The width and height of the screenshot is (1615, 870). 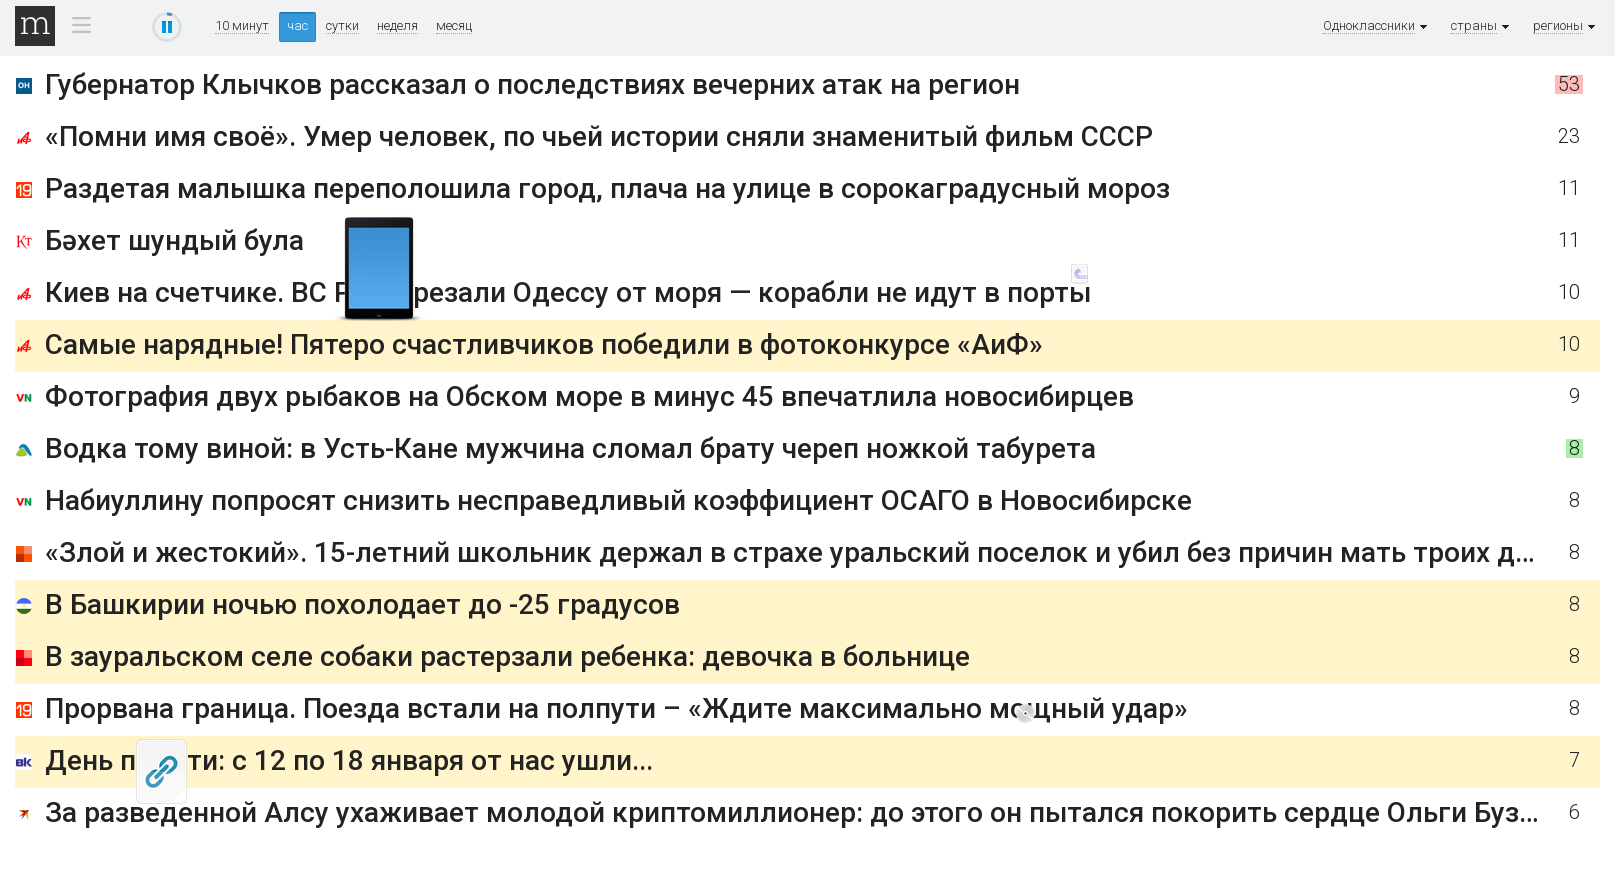 I want to click on view connected iPad mini device, so click(x=379, y=259).